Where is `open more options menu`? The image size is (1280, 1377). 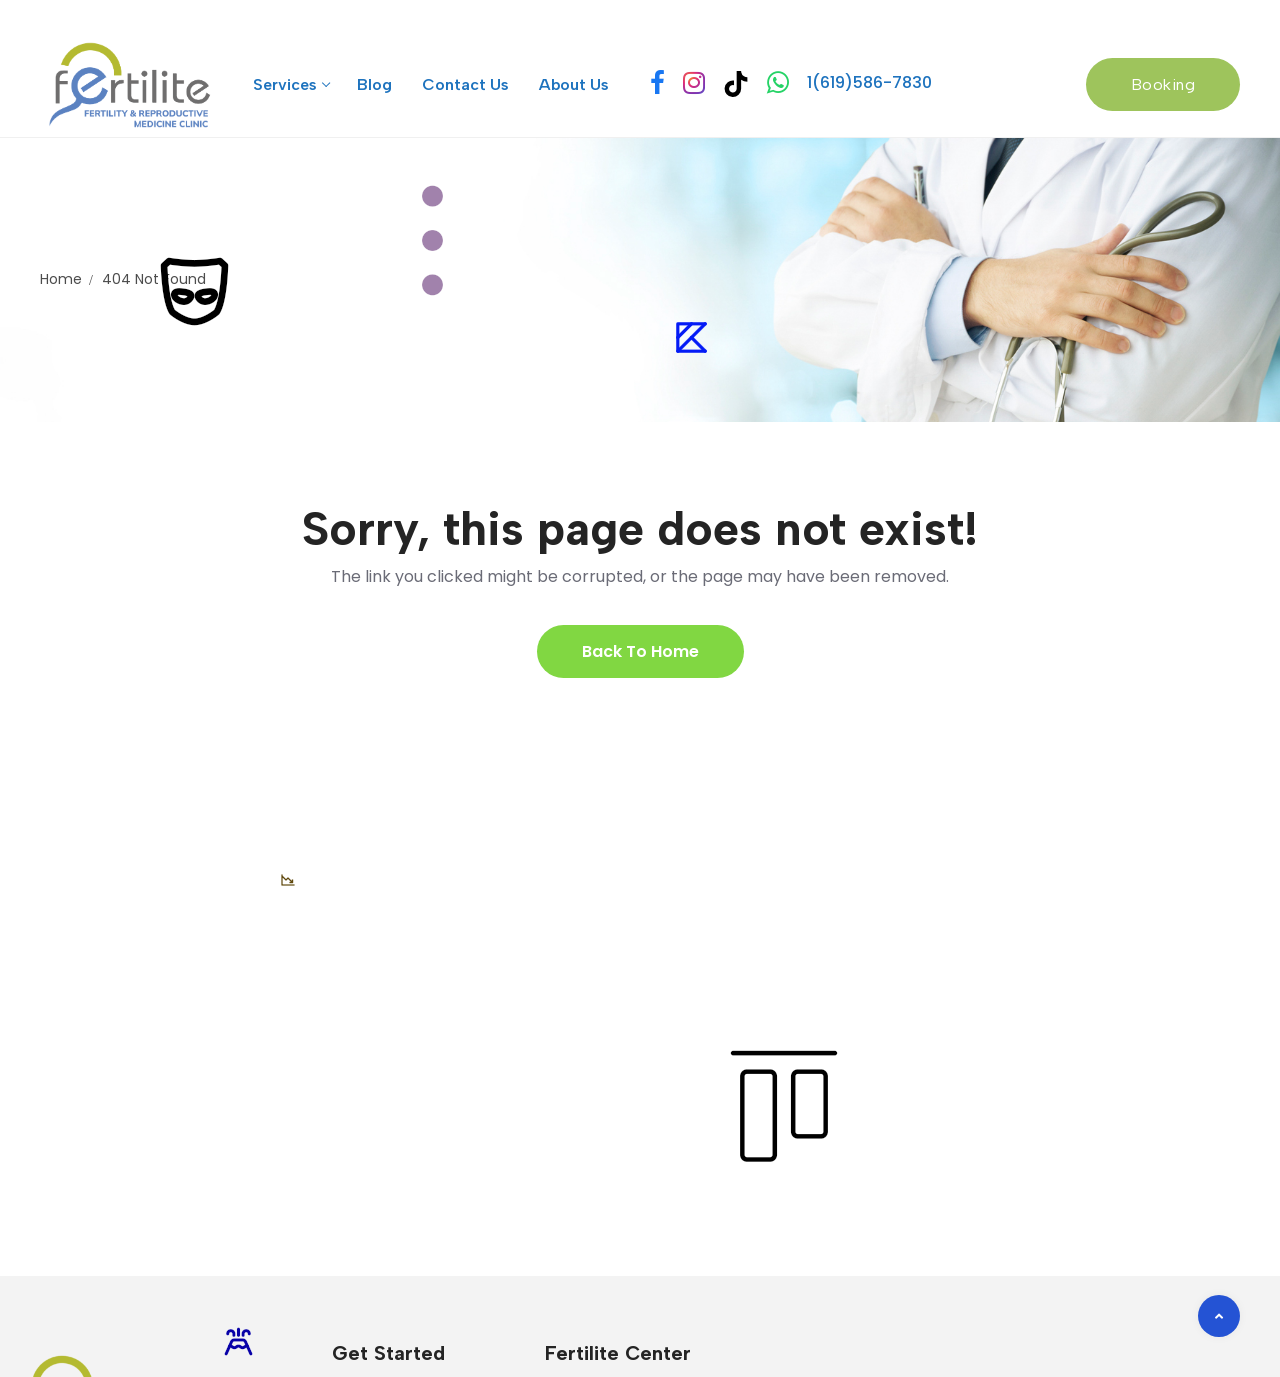 open more options menu is located at coordinates (432, 240).